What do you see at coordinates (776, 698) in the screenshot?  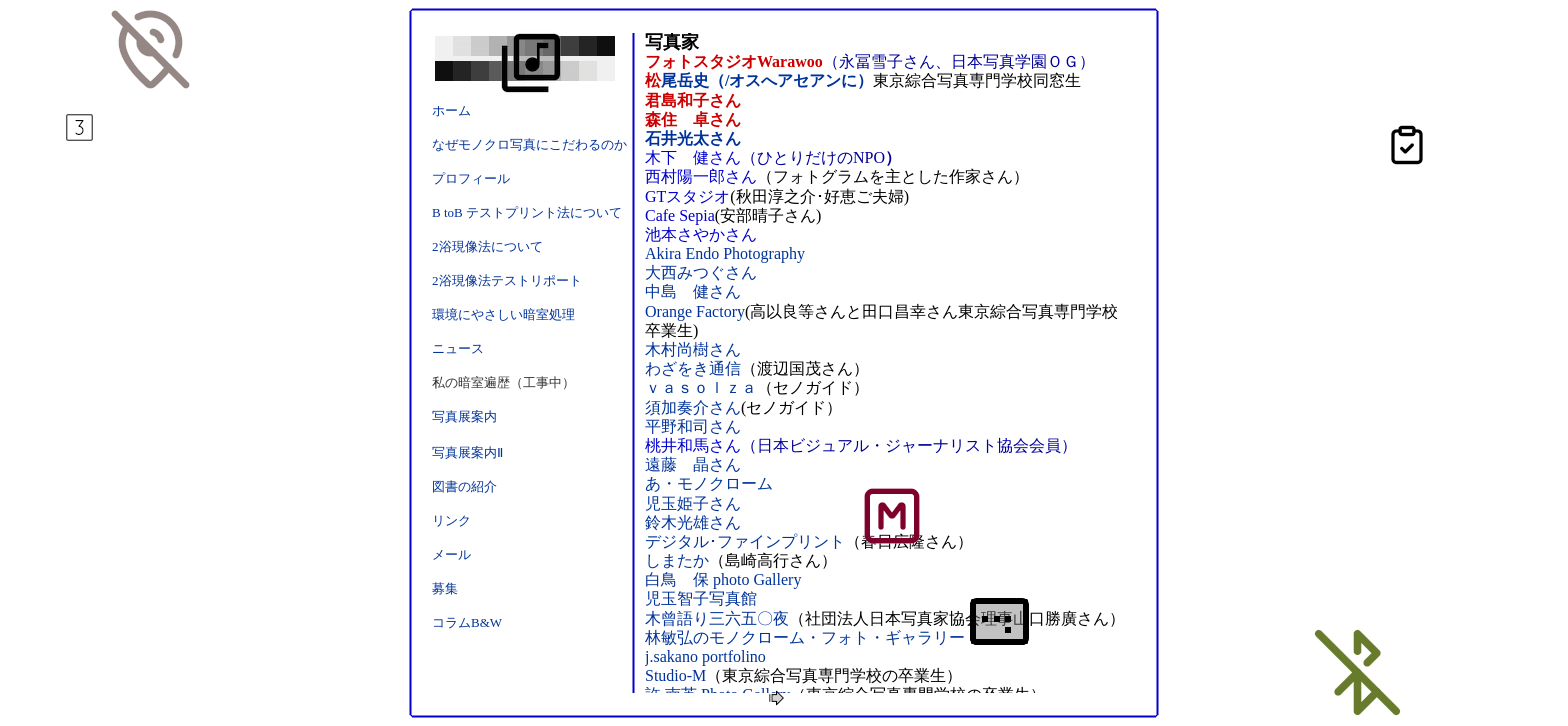 I see `go to next step or screen` at bounding box center [776, 698].